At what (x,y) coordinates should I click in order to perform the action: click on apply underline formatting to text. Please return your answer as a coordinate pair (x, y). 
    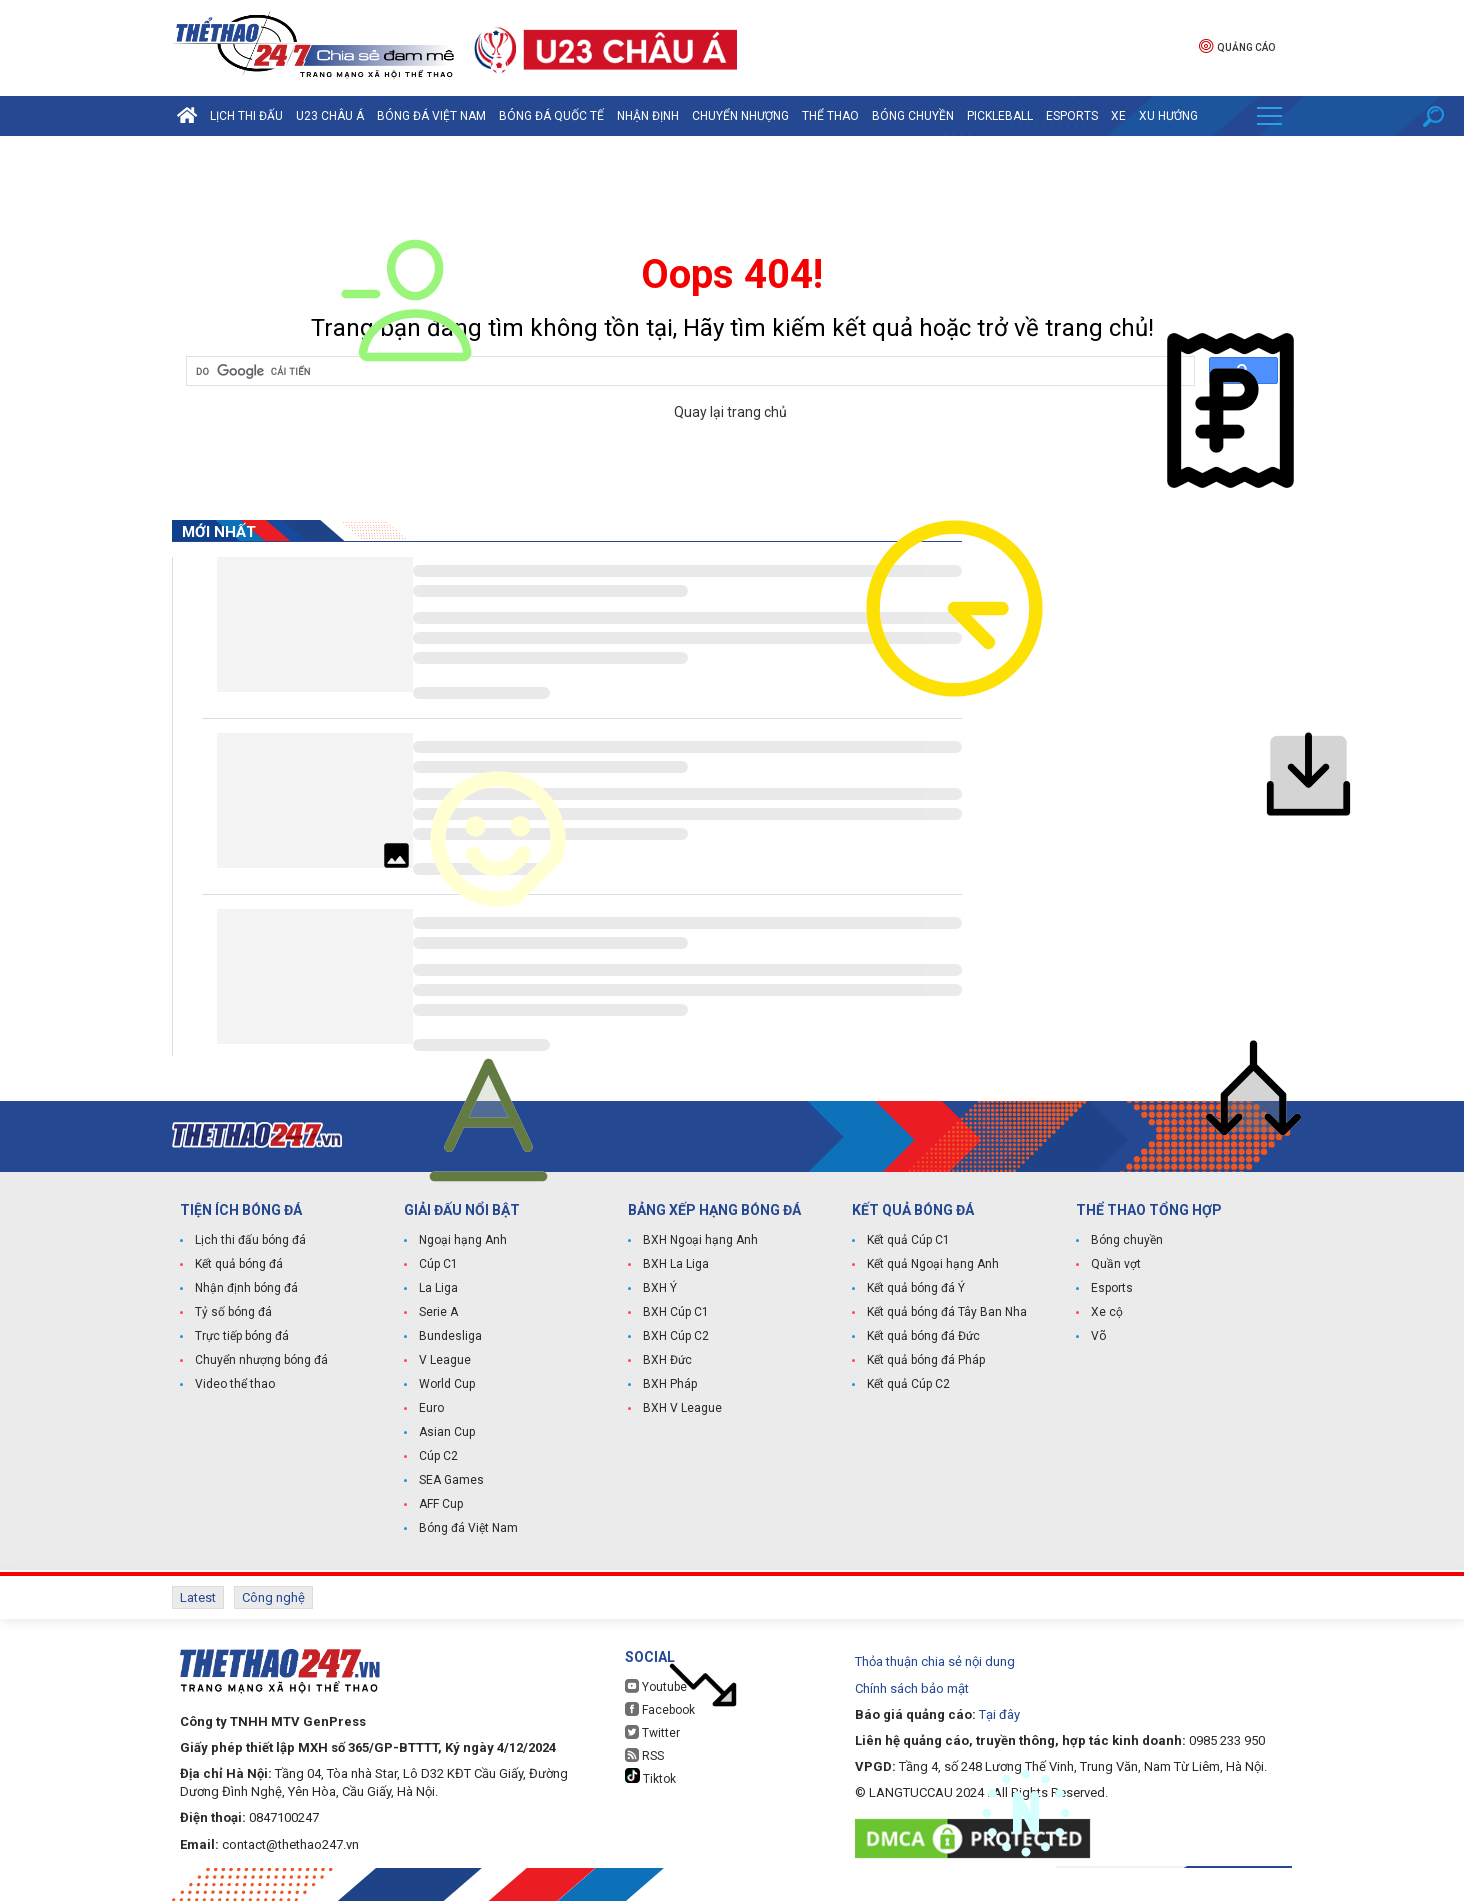
    Looking at the image, I should click on (488, 1122).